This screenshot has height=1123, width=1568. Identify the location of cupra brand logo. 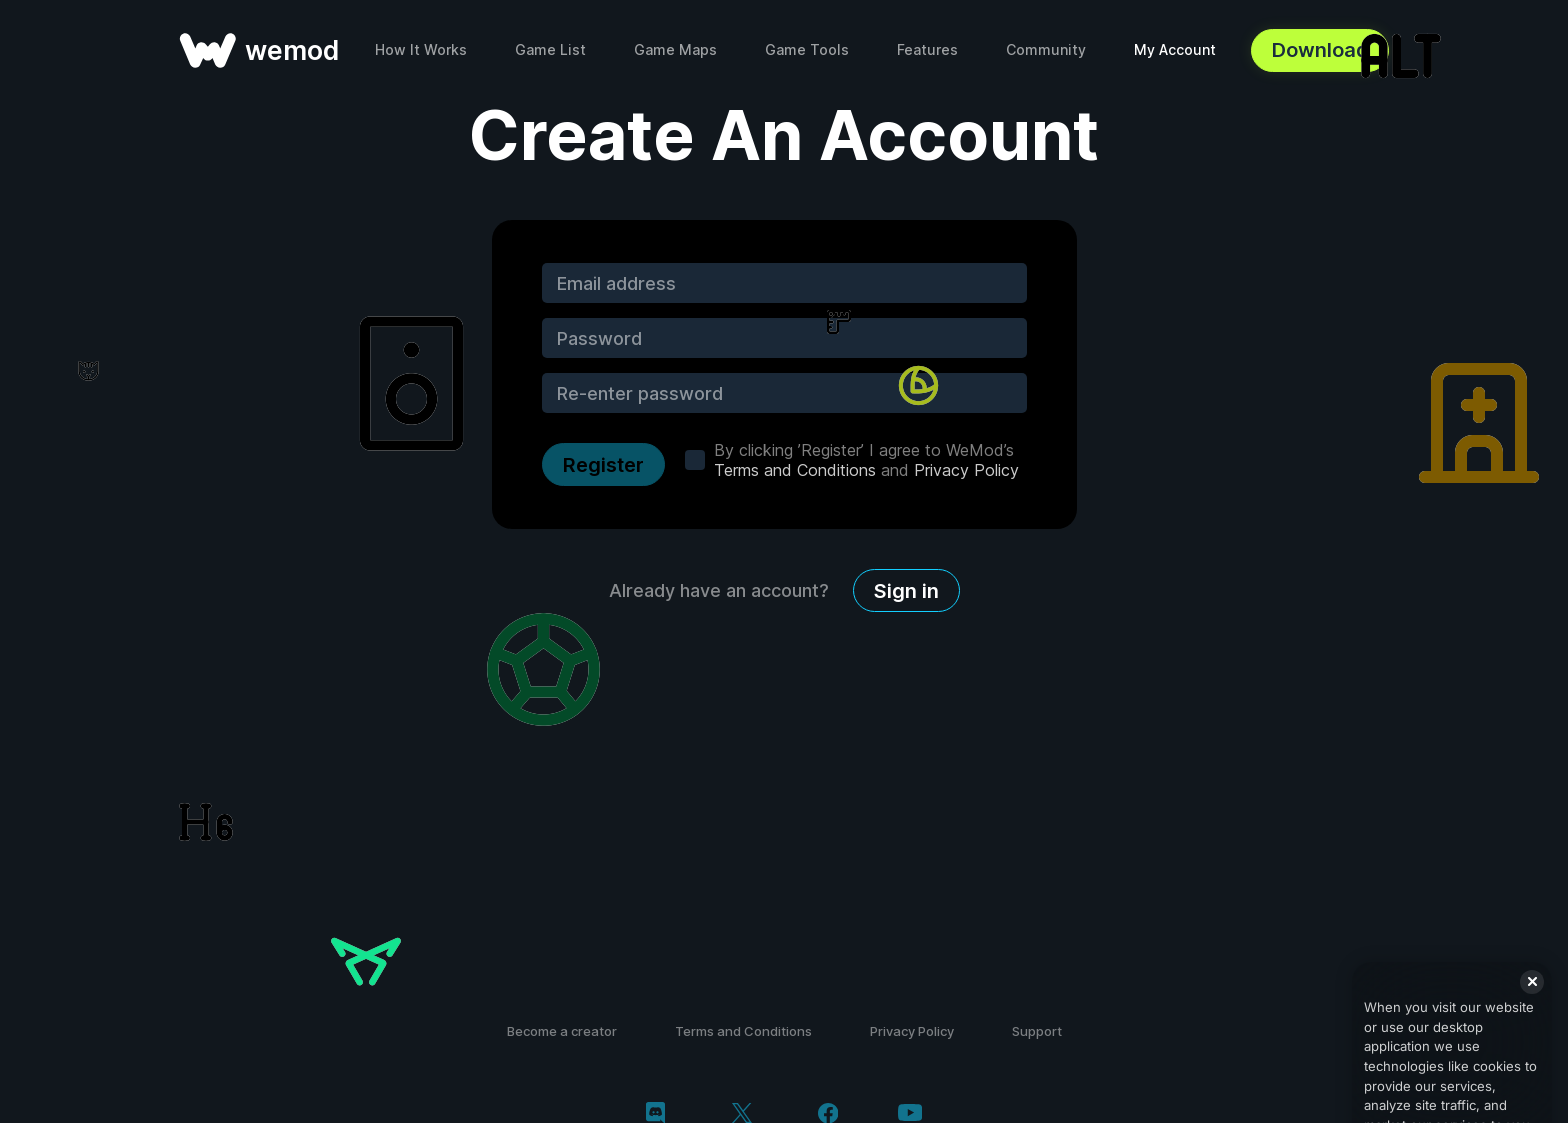
(366, 960).